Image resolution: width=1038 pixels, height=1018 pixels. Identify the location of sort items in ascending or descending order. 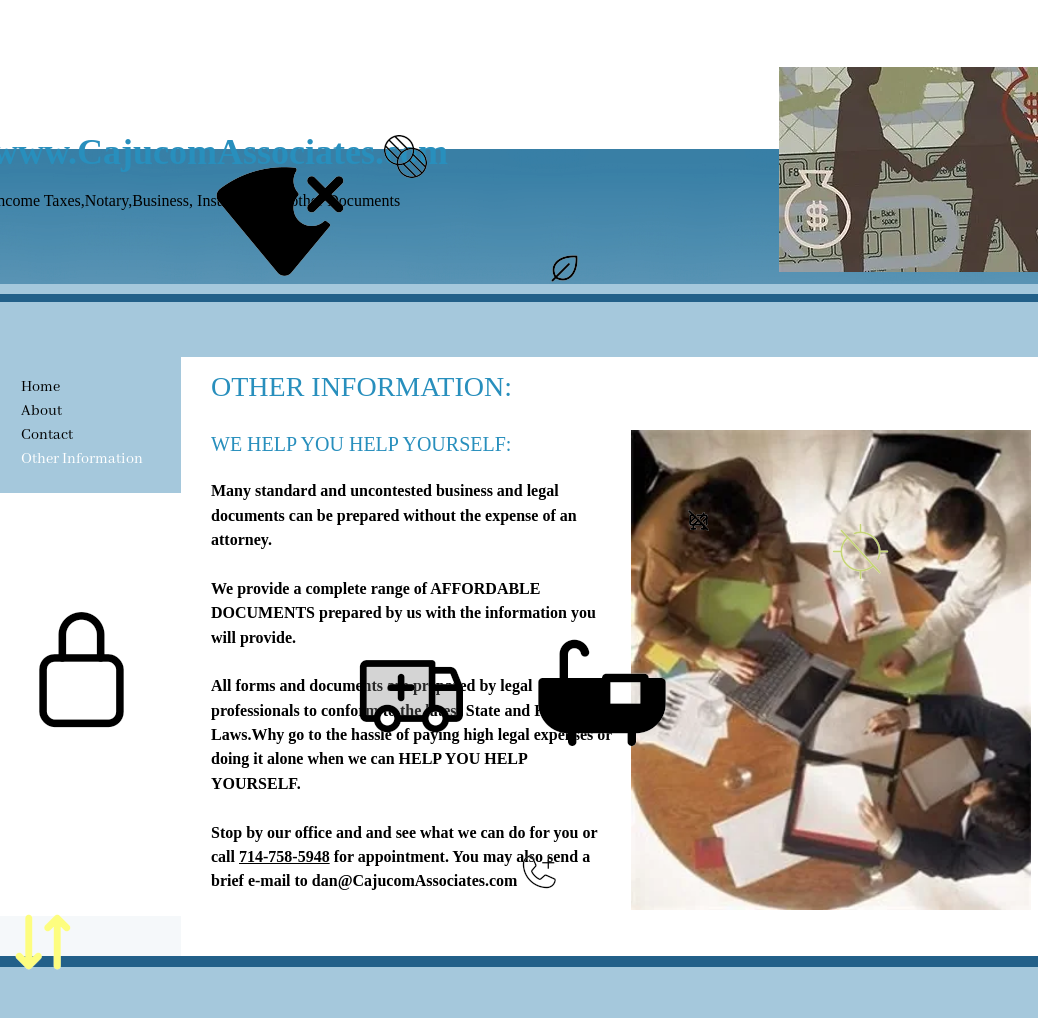
(43, 942).